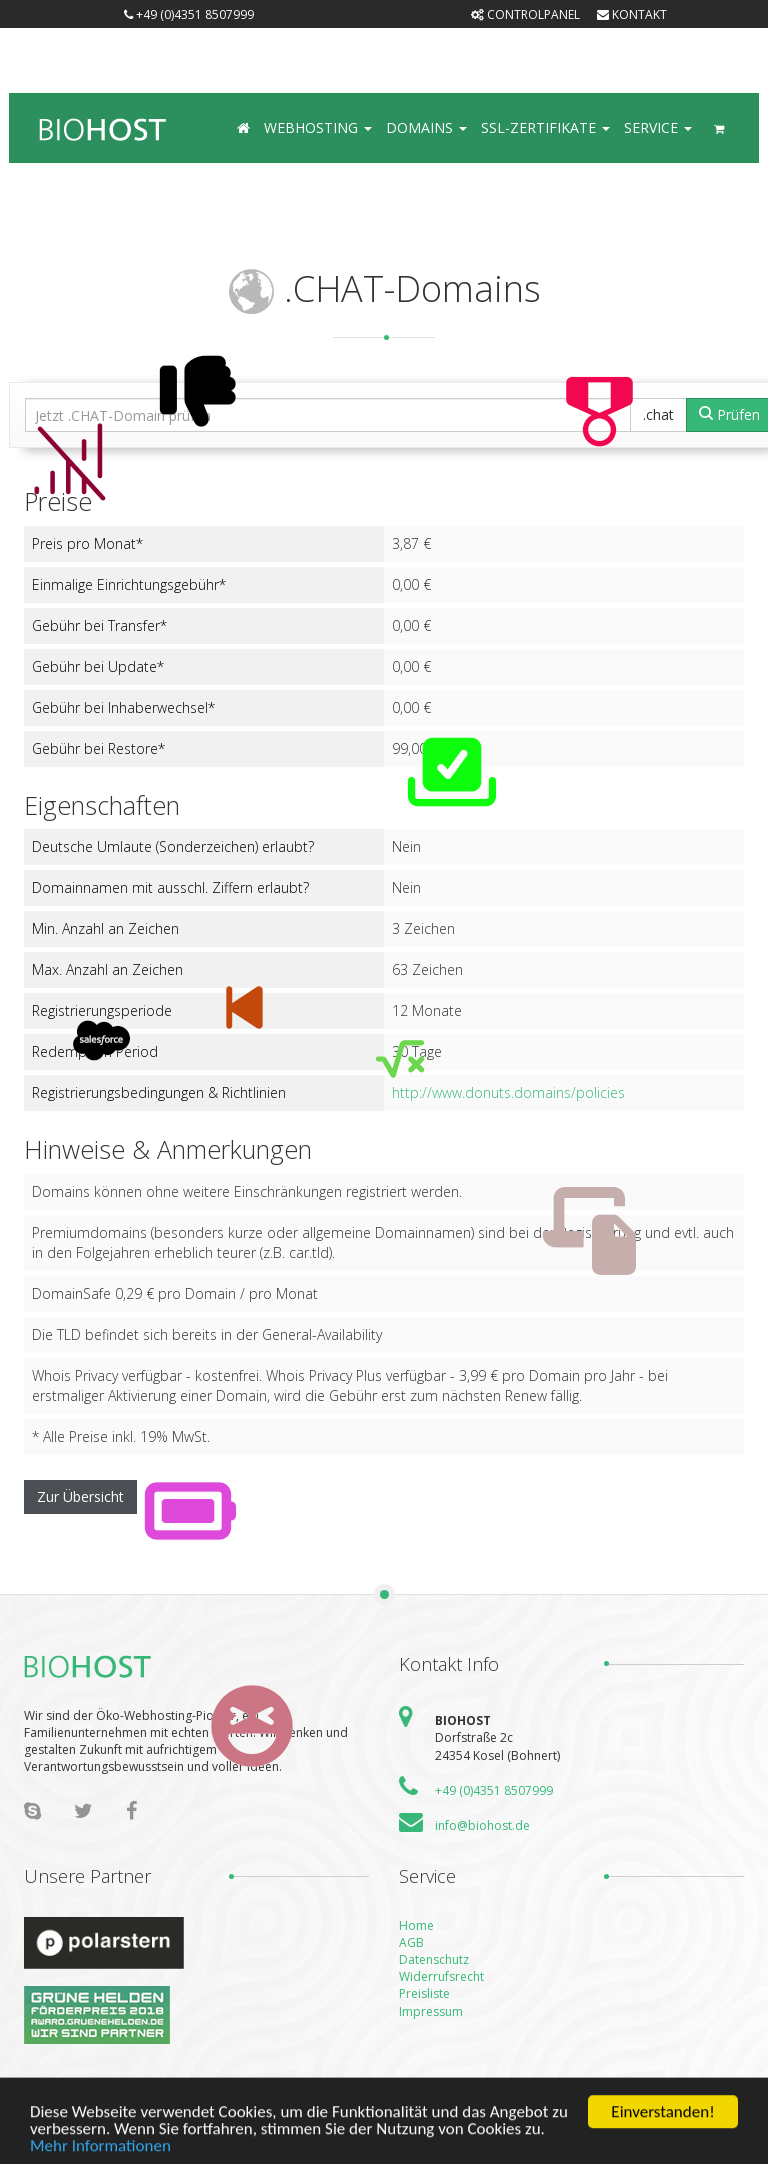 This screenshot has height=2164, width=768. What do you see at coordinates (599, 407) in the screenshot?
I see `view achievements or awards` at bounding box center [599, 407].